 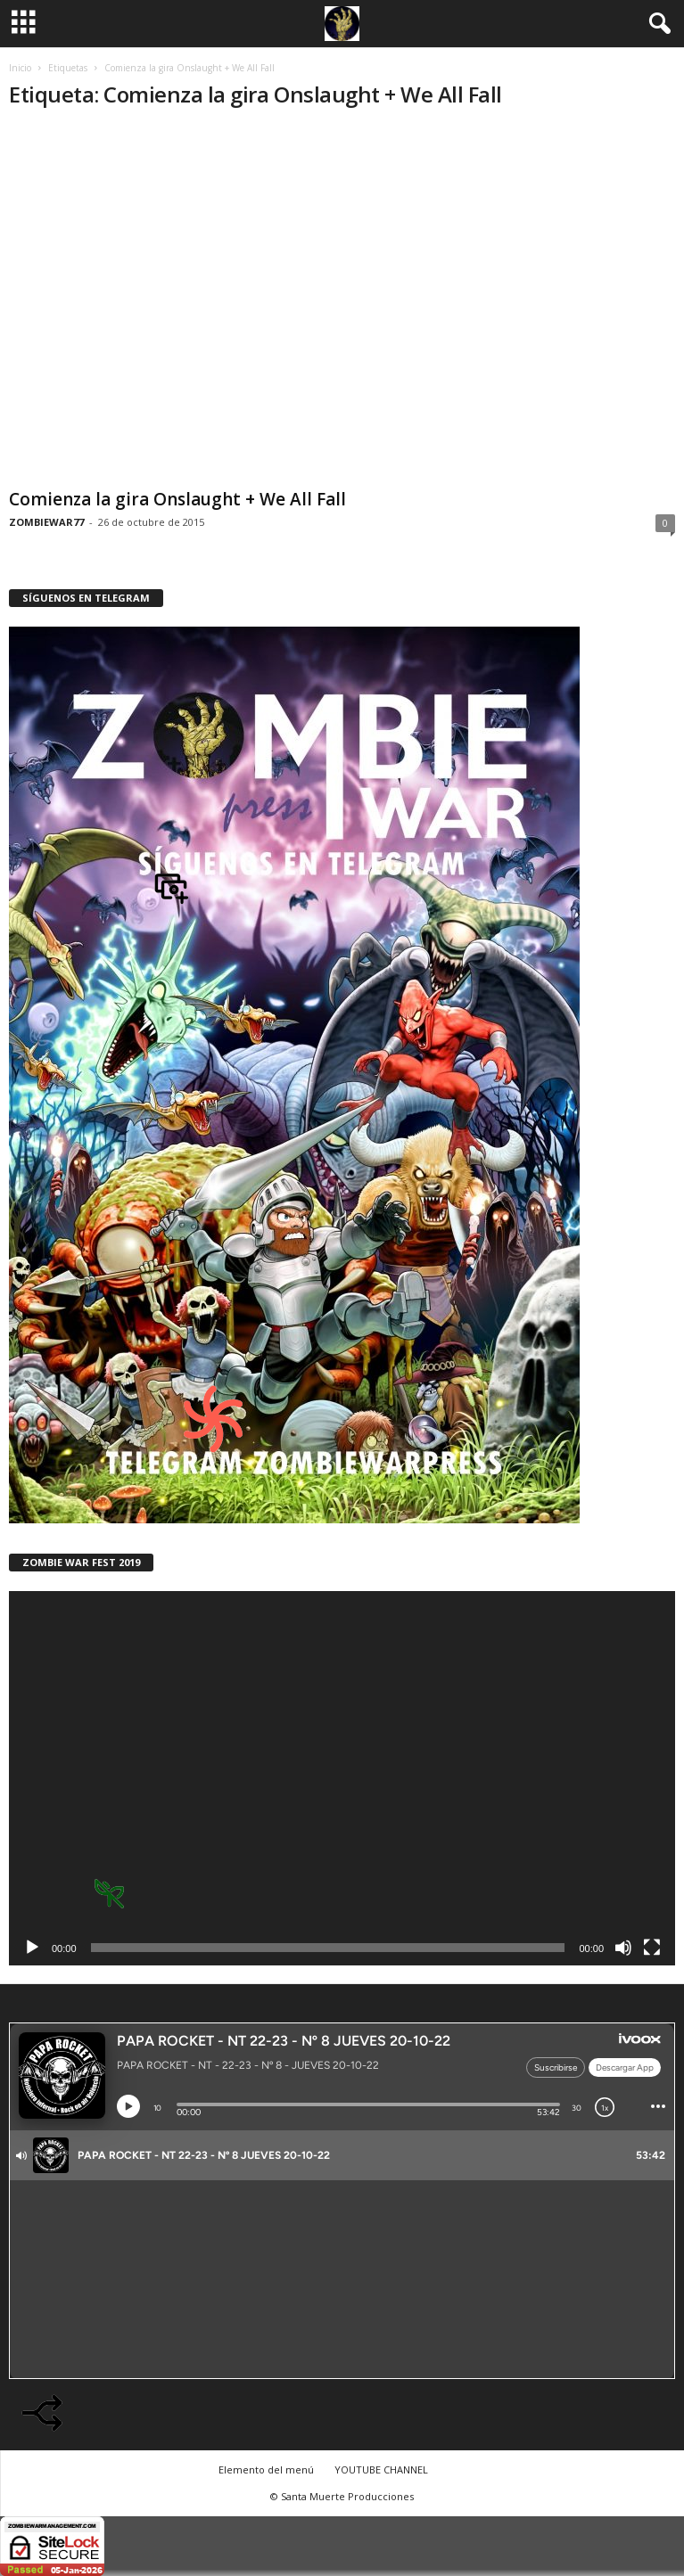 What do you see at coordinates (109, 1893) in the screenshot?
I see `disable plant or garden tracking` at bounding box center [109, 1893].